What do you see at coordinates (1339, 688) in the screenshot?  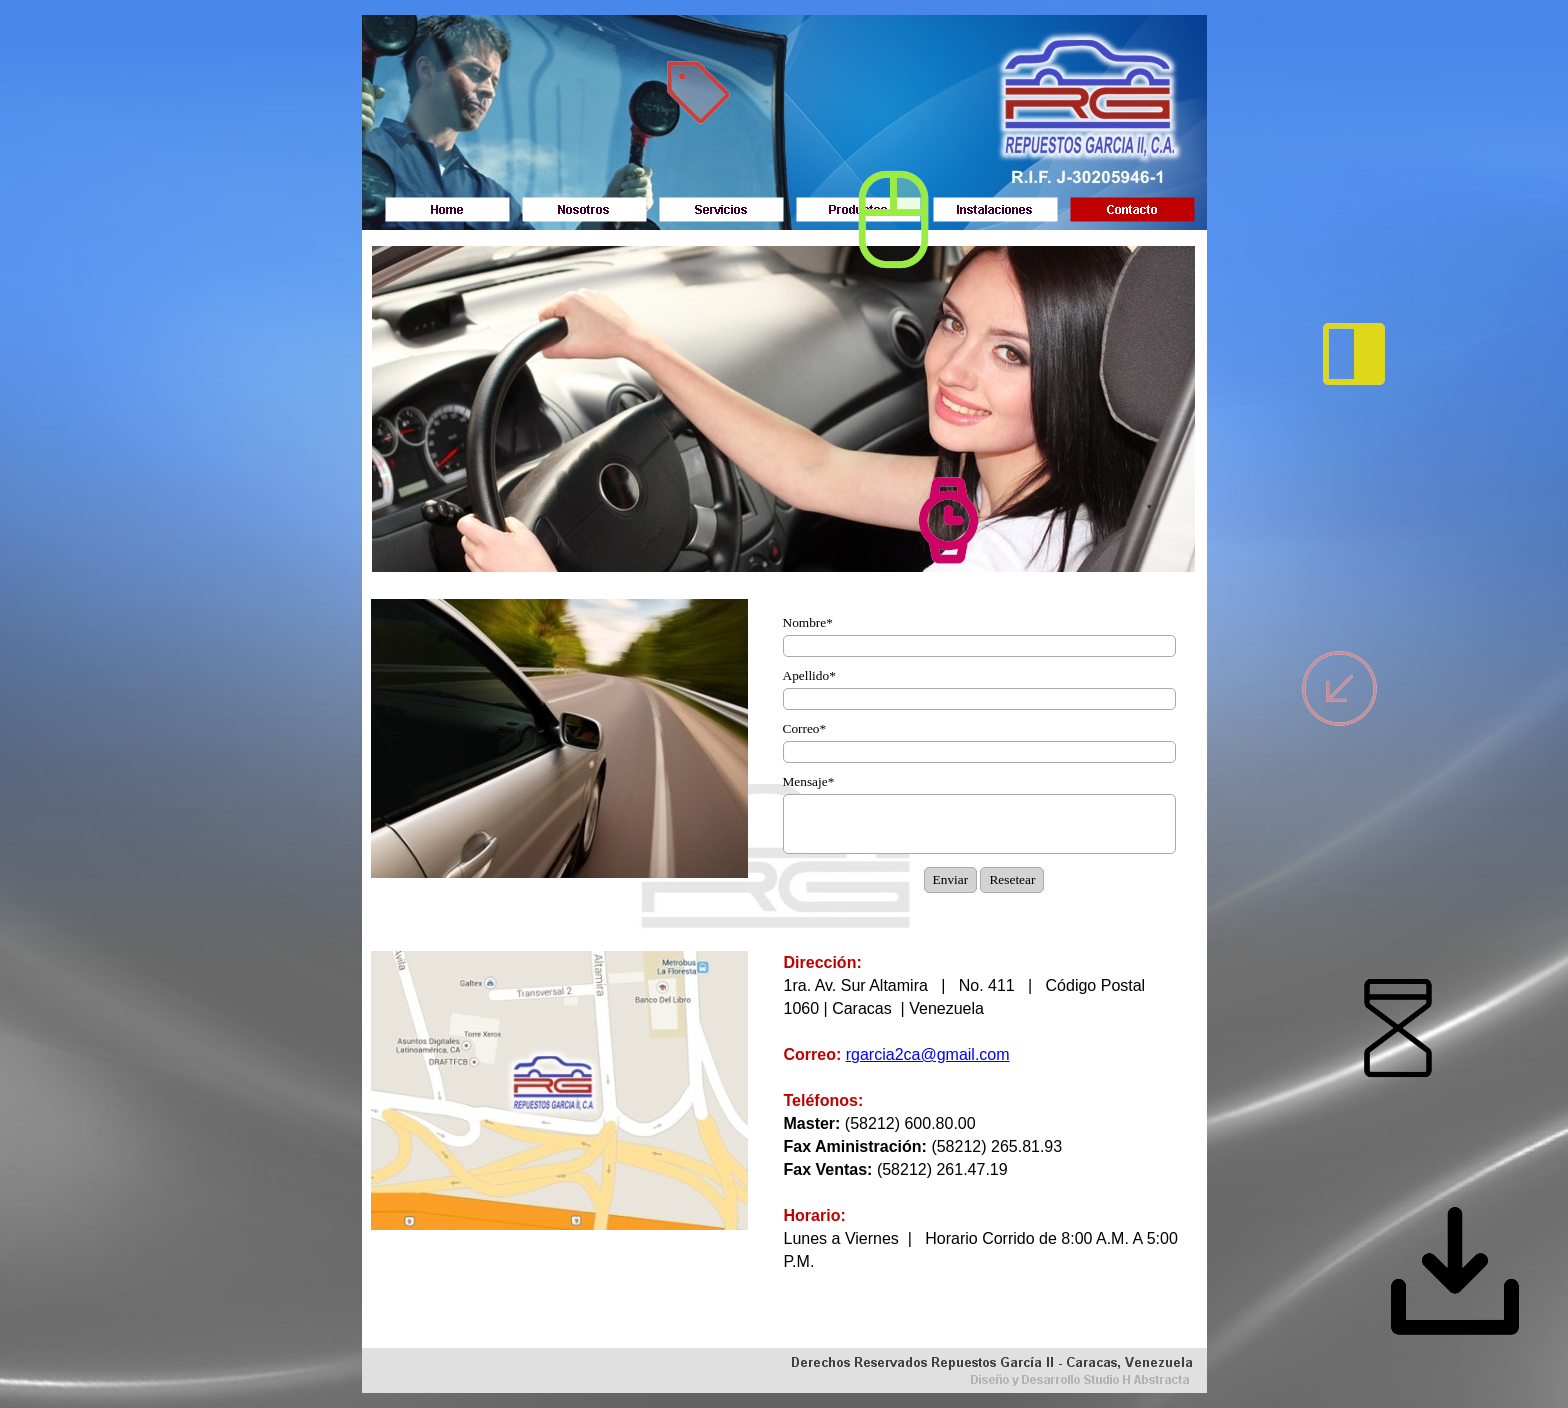 I see `navigate to previous or lower-left content` at bounding box center [1339, 688].